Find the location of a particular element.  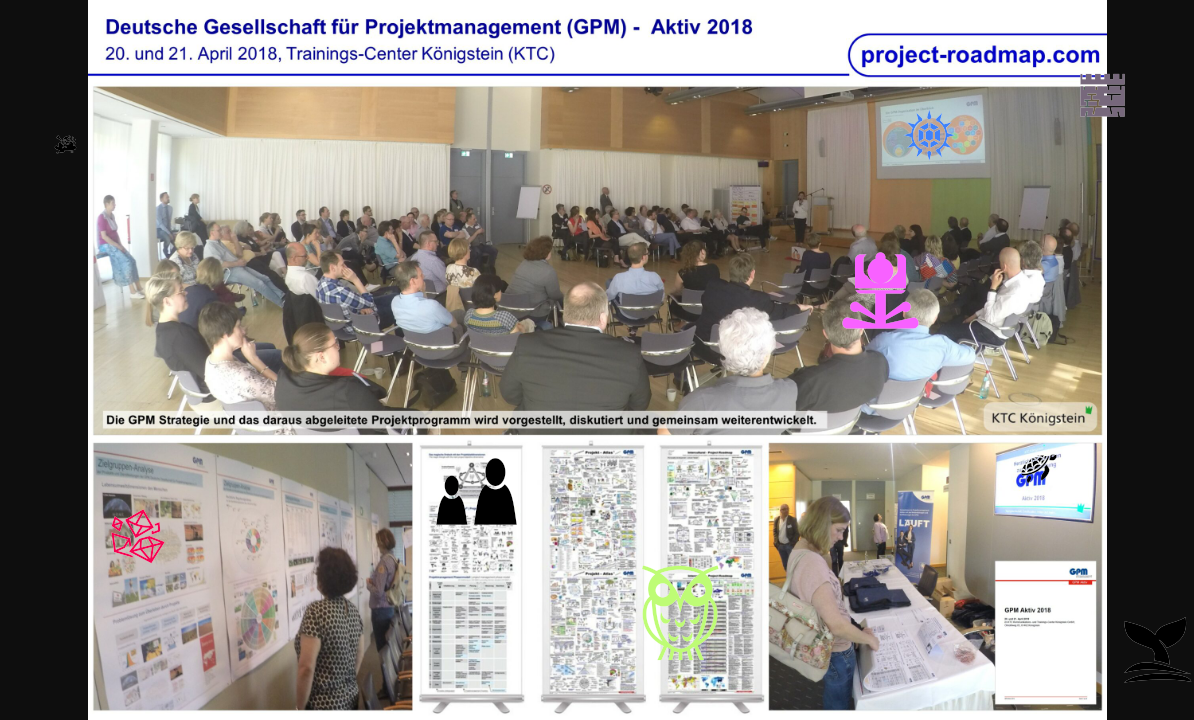

access night mode or dark theme settings is located at coordinates (680, 613).